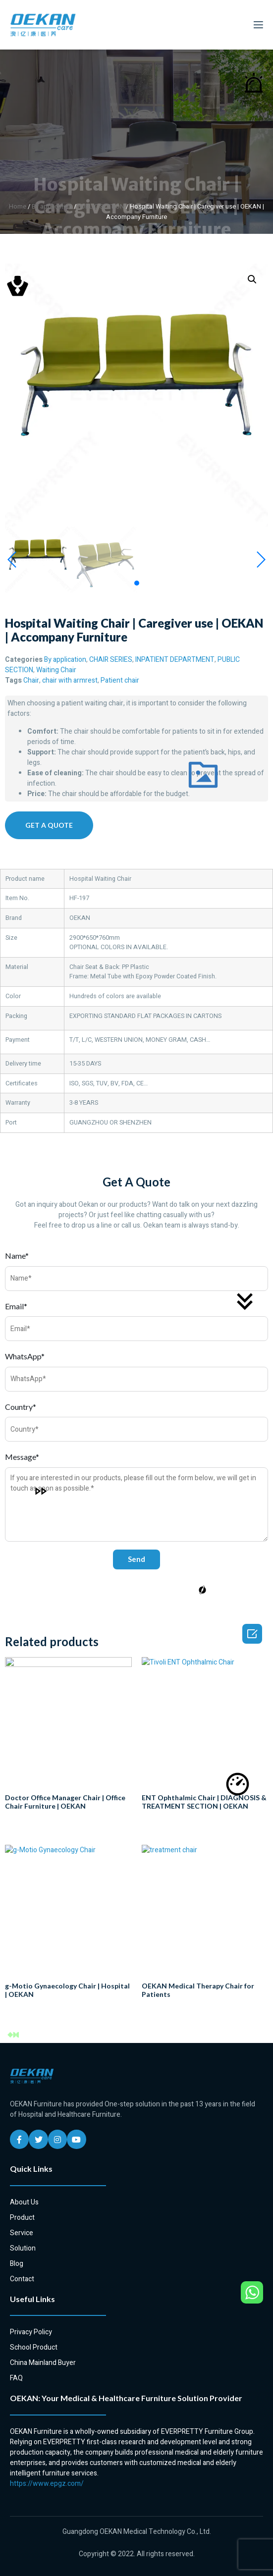  What do you see at coordinates (203, 775) in the screenshot?
I see `open photo or image folder` at bounding box center [203, 775].